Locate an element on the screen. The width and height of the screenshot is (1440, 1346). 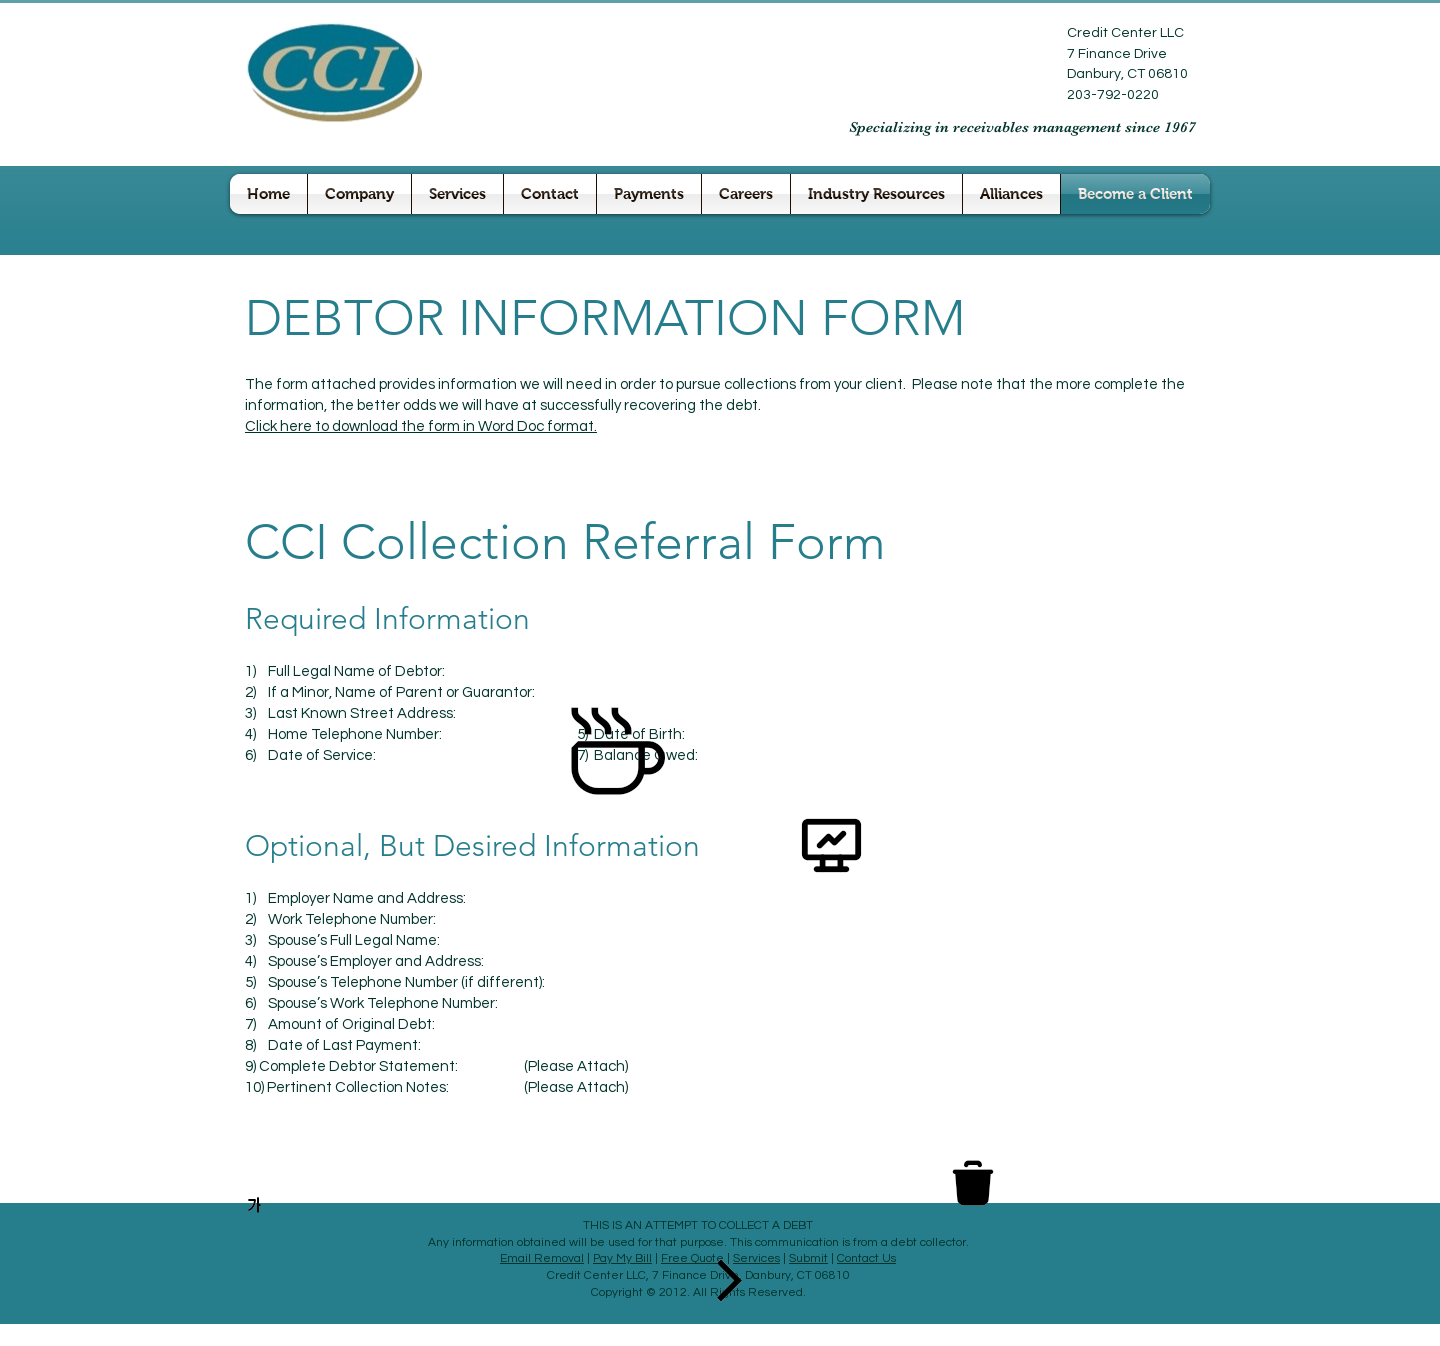
switch to korean keyboard input is located at coordinates (254, 1205).